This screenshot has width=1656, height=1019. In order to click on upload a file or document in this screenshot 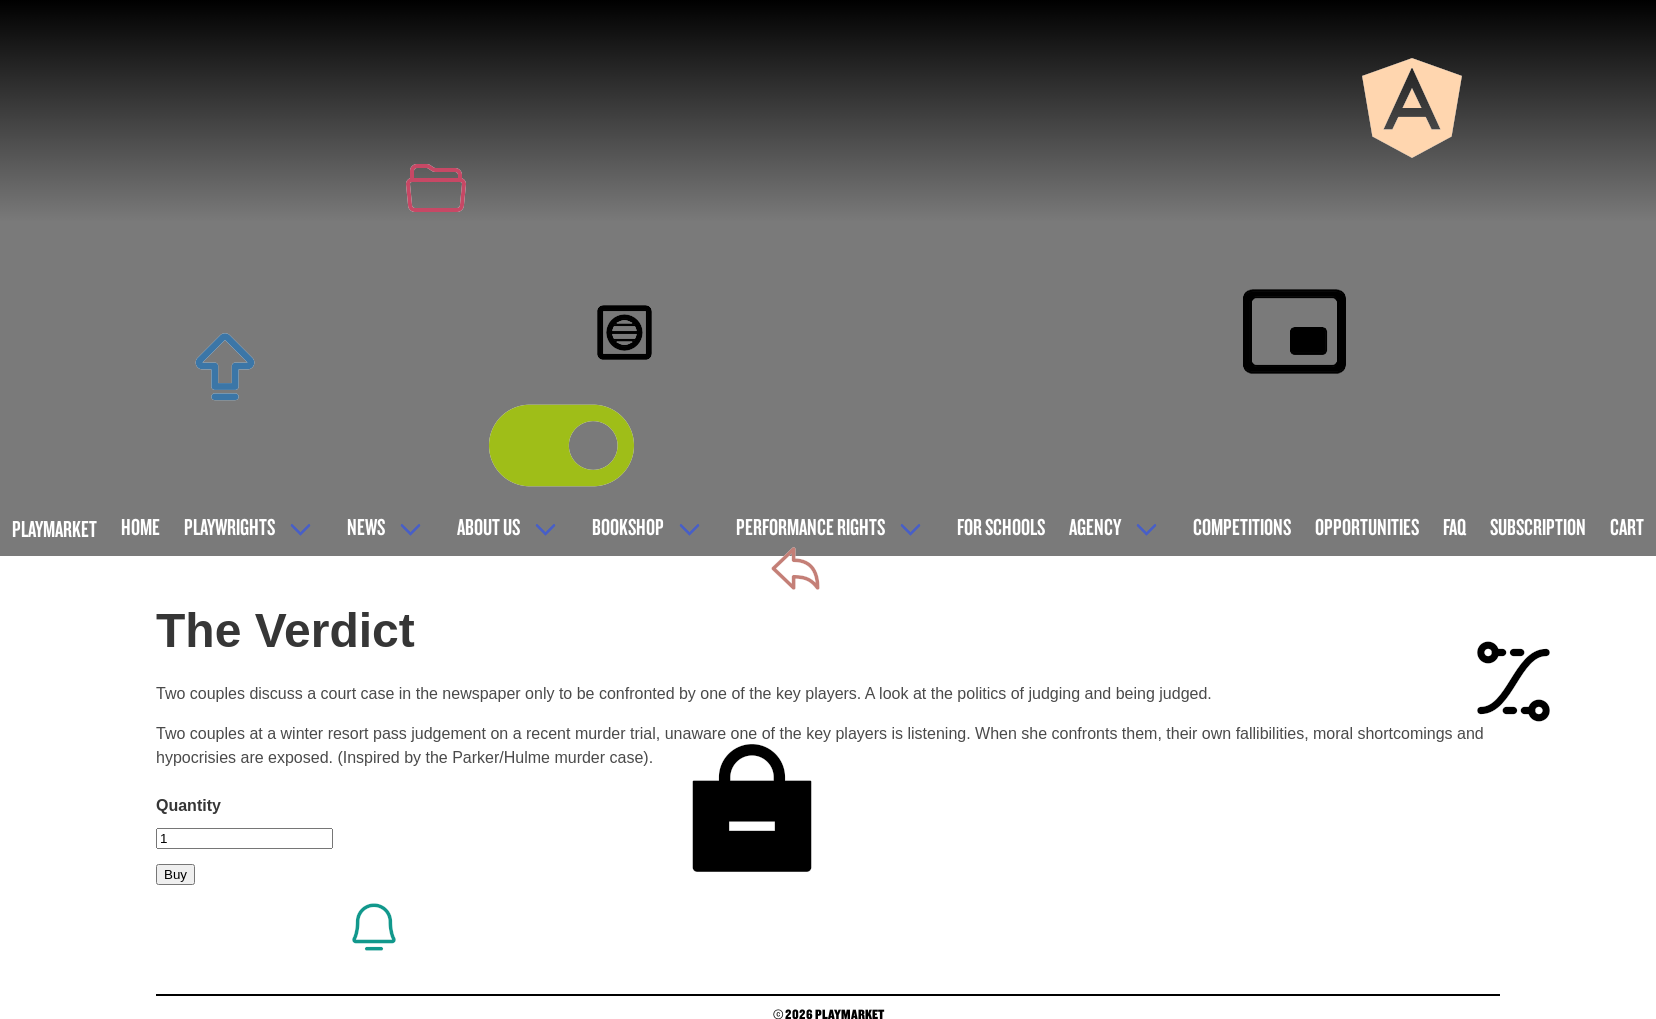, I will do `click(225, 366)`.